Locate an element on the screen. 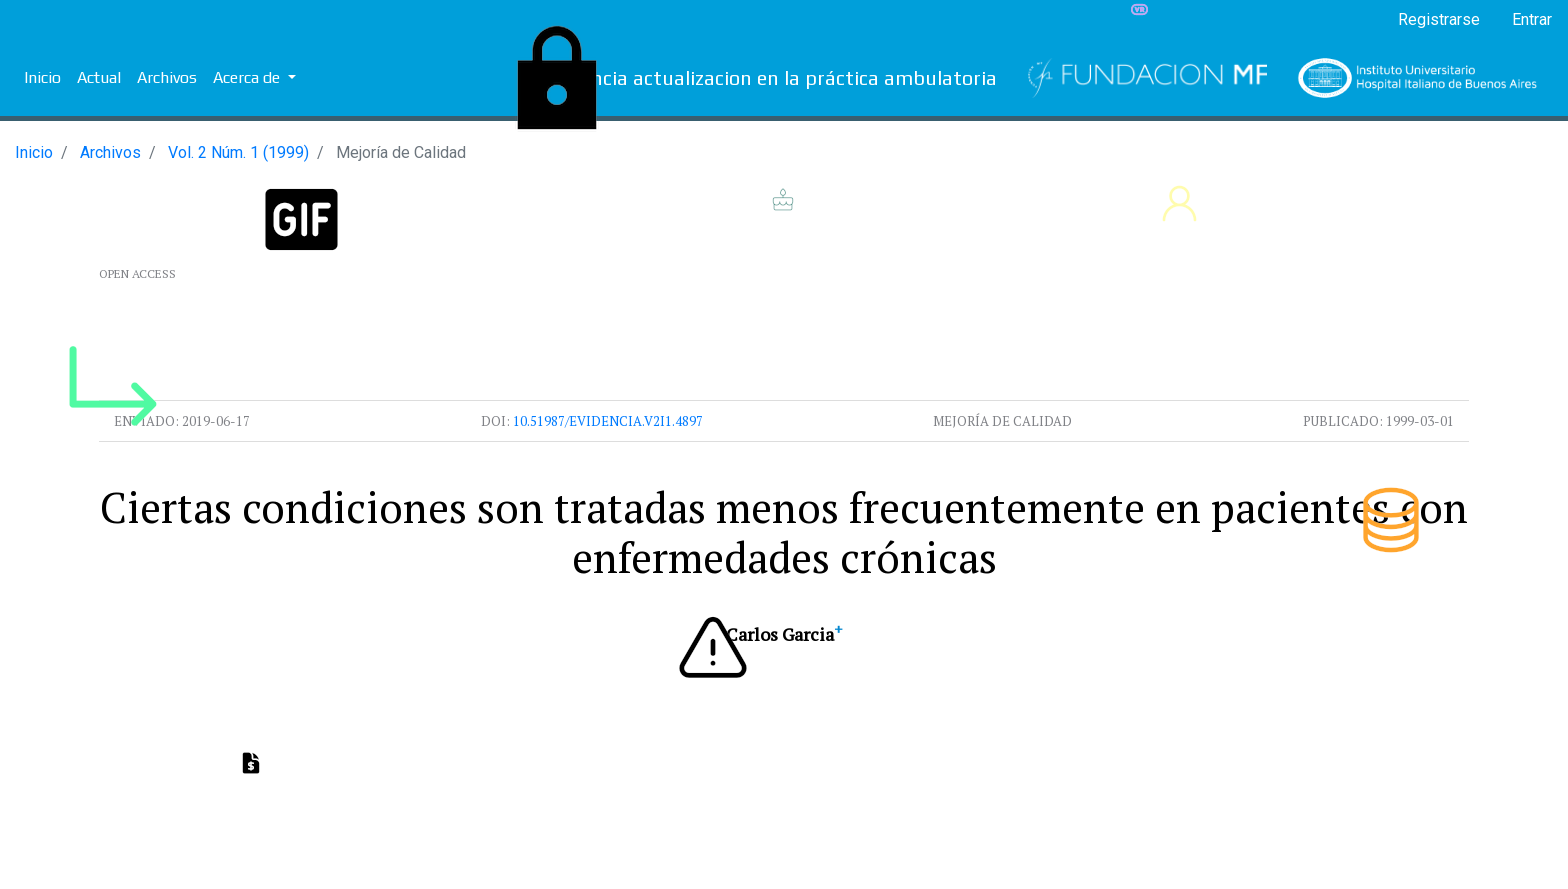 This screenshot has height=889, width=1568. view your profile is located at coordinates (1179, 203).